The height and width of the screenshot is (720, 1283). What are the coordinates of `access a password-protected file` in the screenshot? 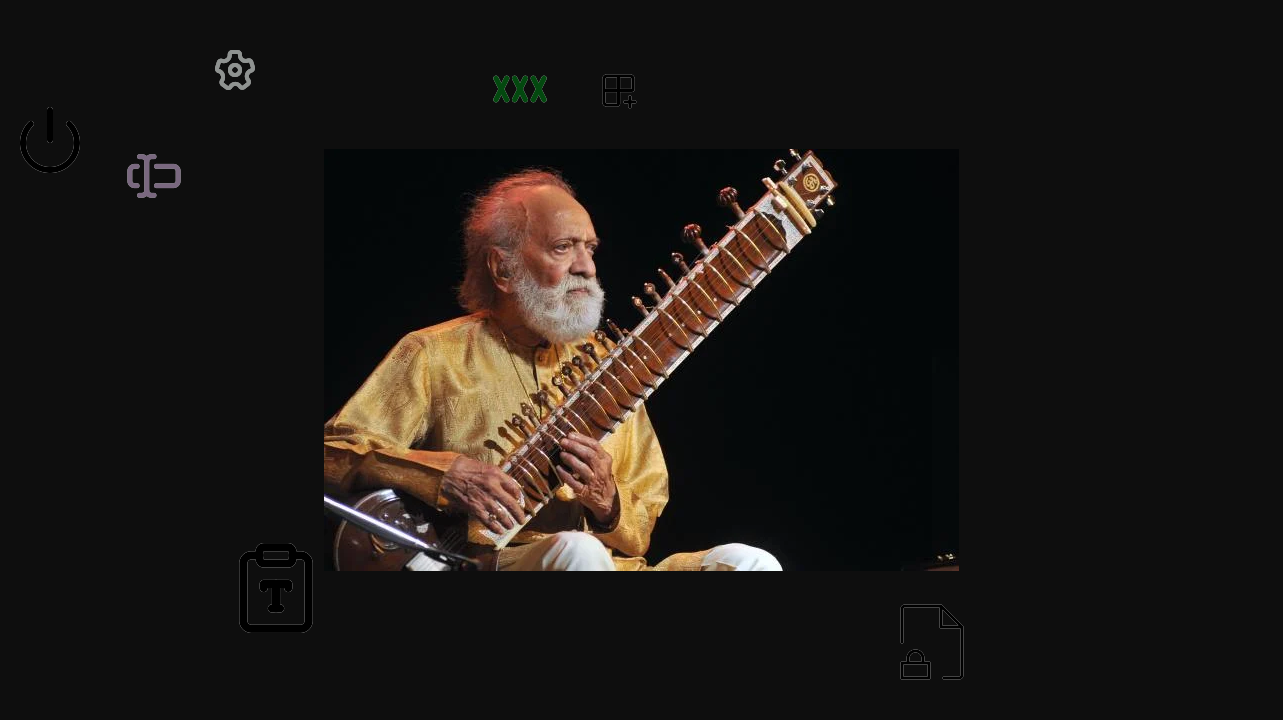 It's located at (932, 642).